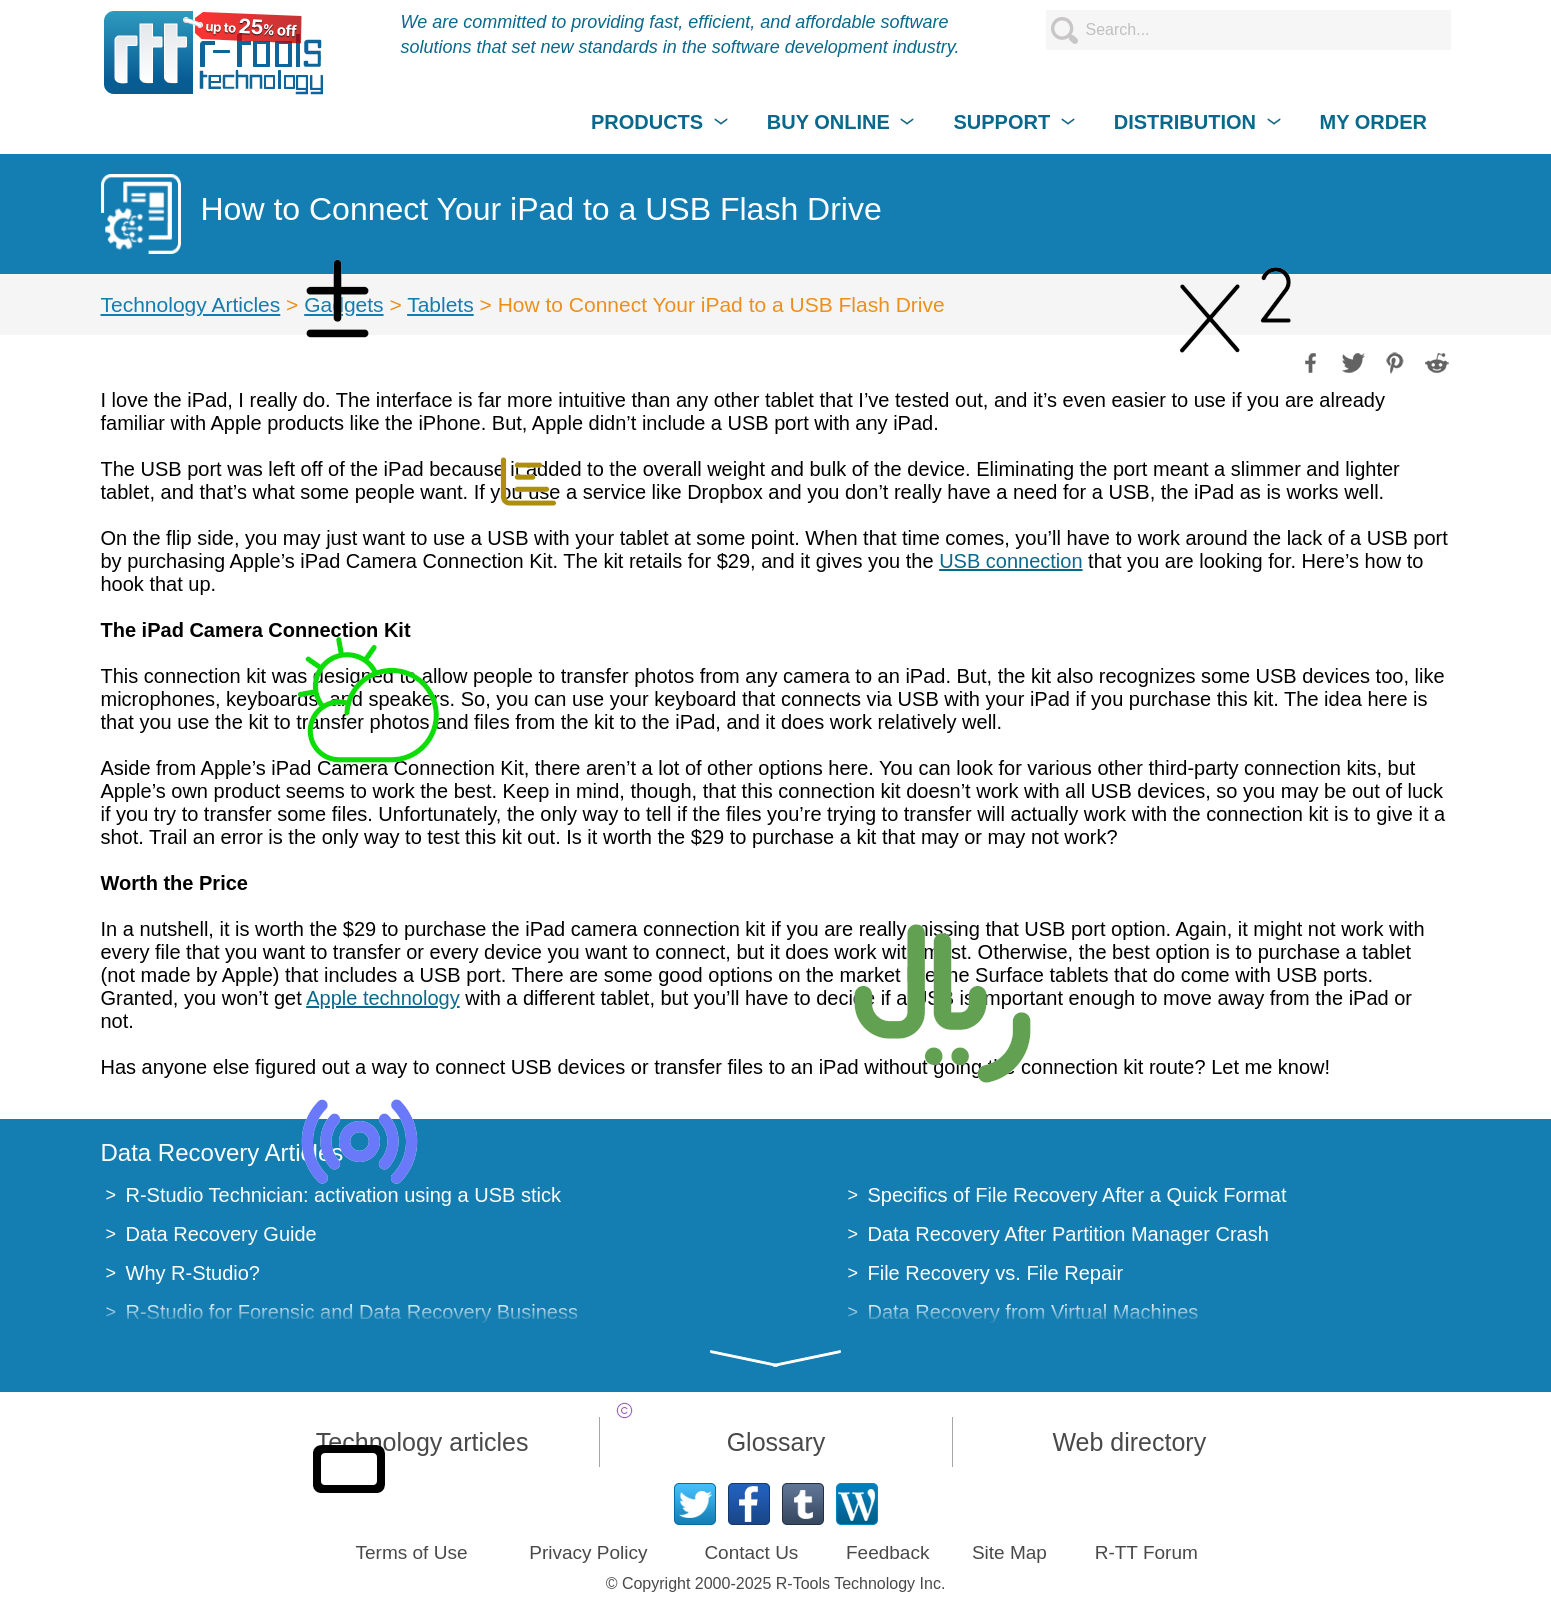 The width and height of the screenshot is (1551, 1618). I want to click on indicates price or amount in Iranian rial currency, so click(942, 1003).